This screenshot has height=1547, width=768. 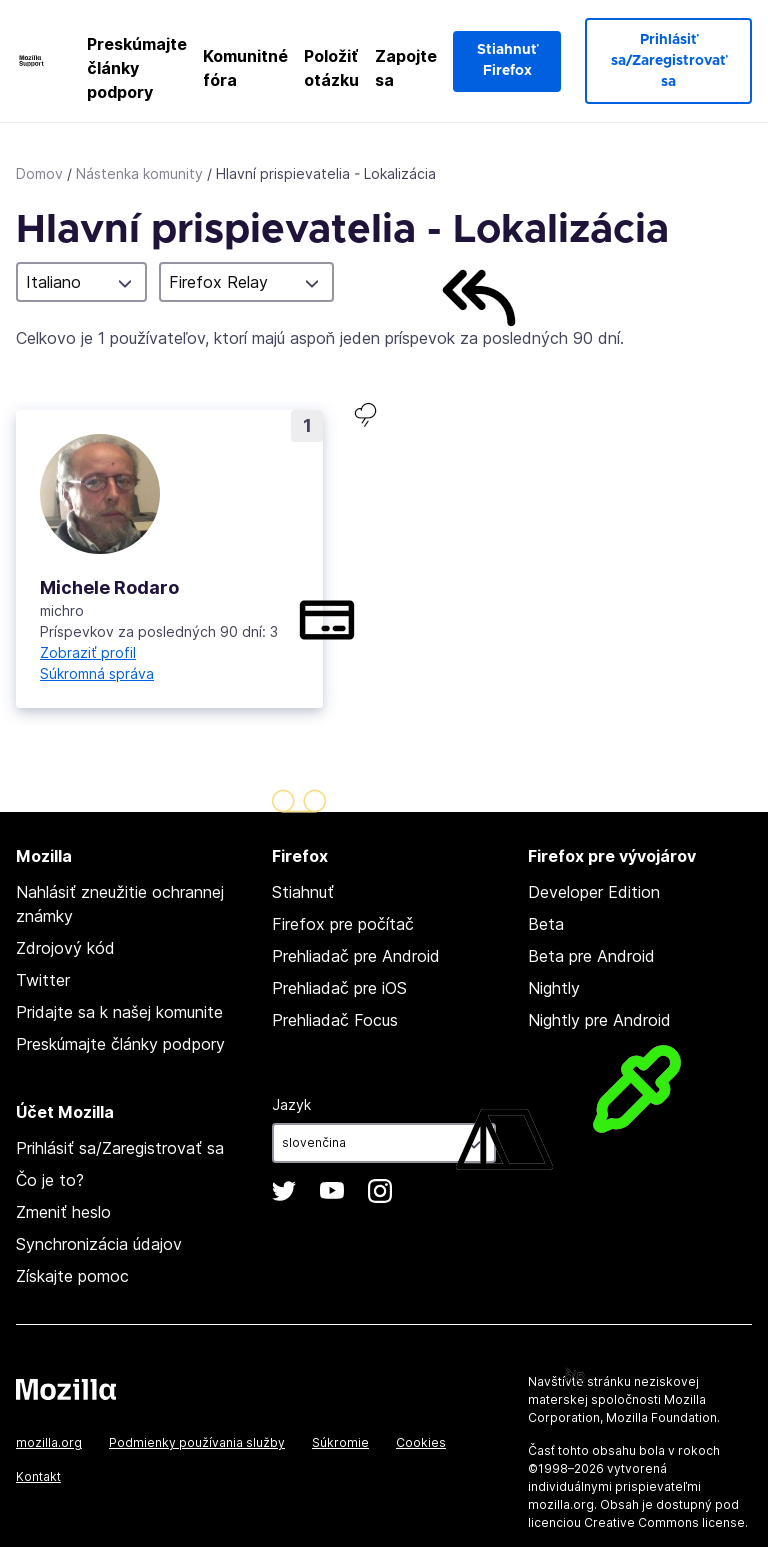 I want to click on indicates rainy weather conditions, so click(x=365, y=414).